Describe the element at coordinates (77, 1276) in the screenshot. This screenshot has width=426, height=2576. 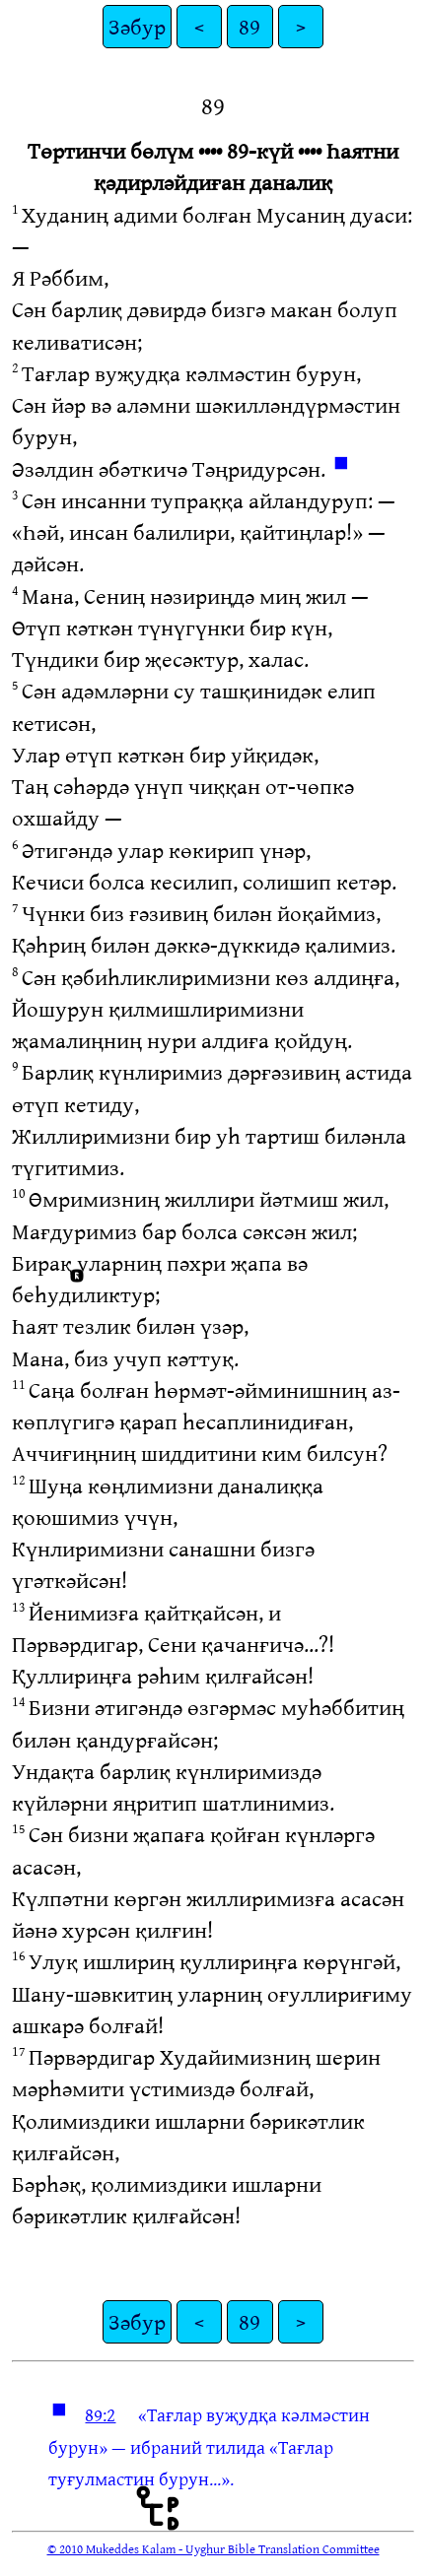
I see `indicates a rating or review feature` at that location.